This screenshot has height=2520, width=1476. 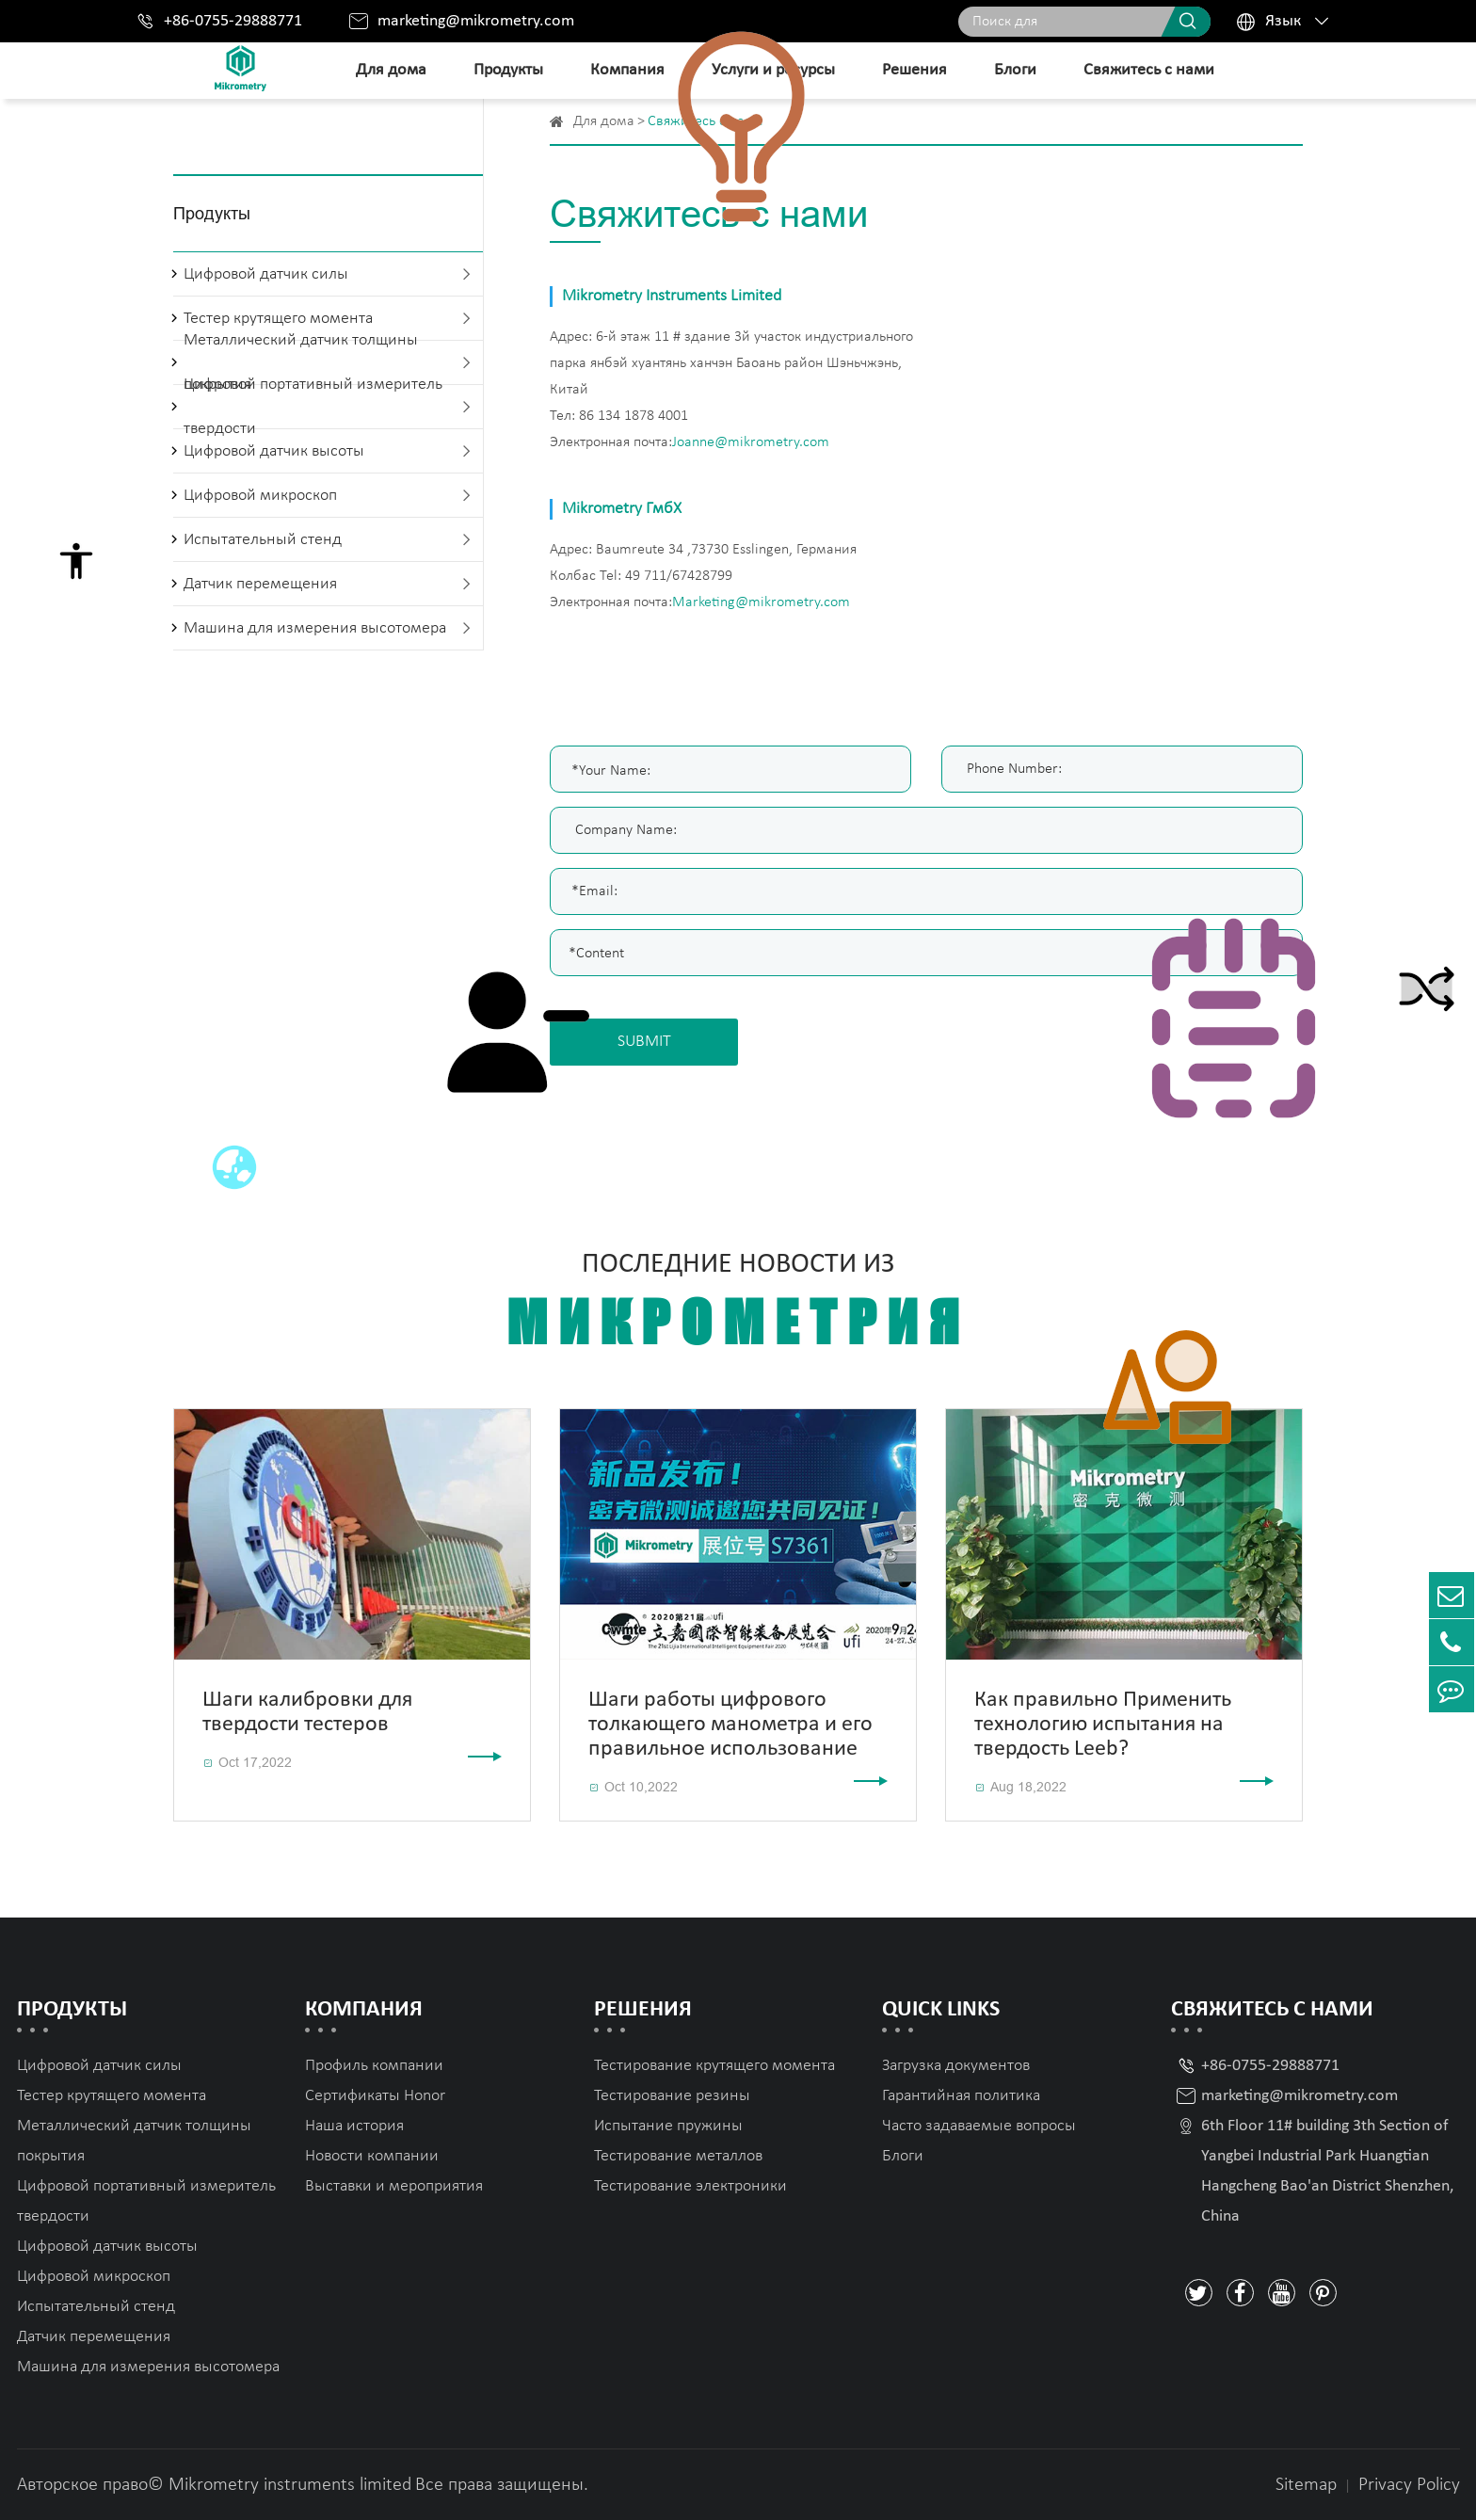 What do you see at coordinates (234, 1167) in the screenshot?
I see `switch to asia region settings` at bounding box center [234, 1167].